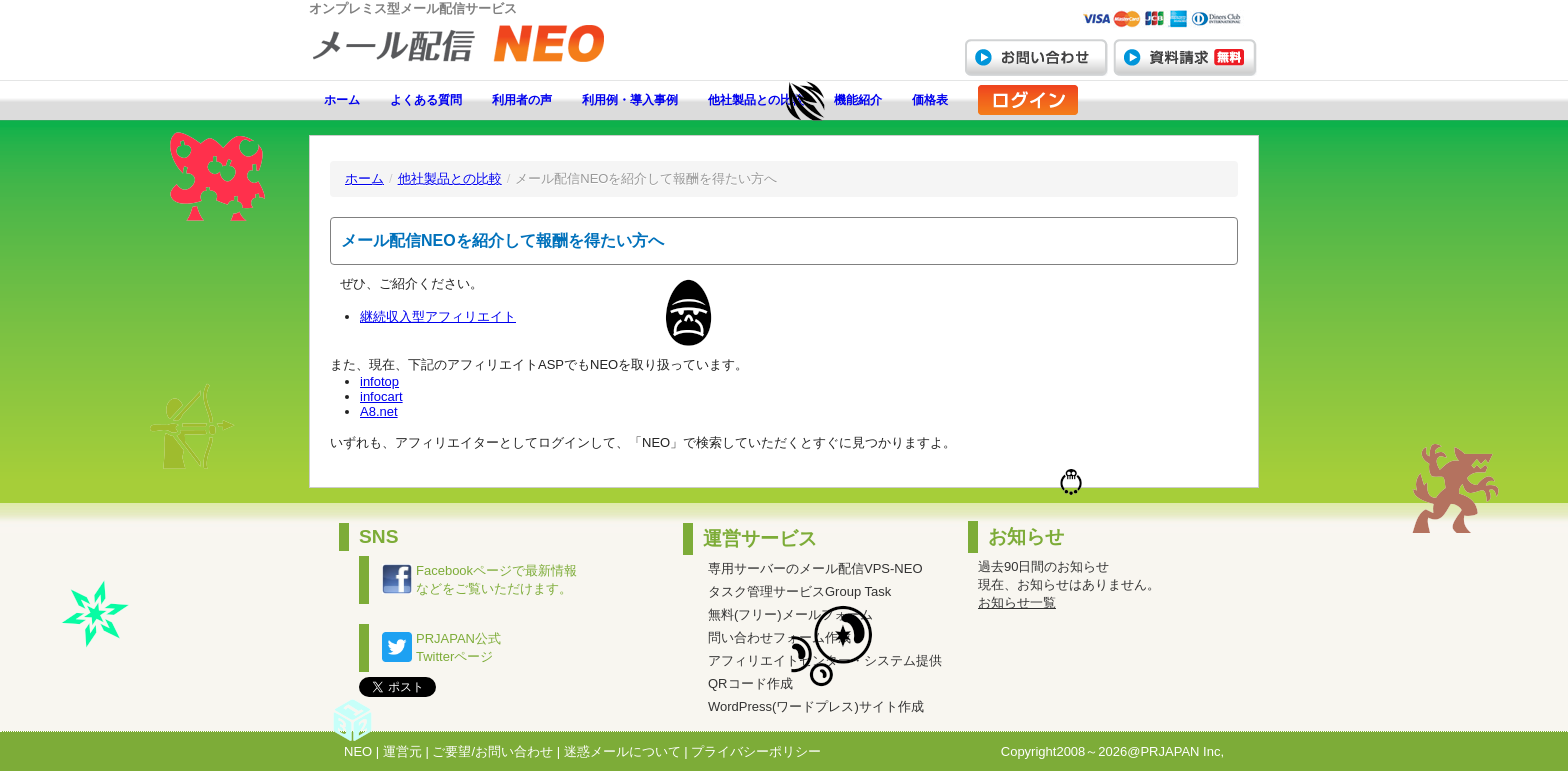  Describe the element at coordinates (217, 173) in the screenshot. I see `collect or harvest berries` at that location.